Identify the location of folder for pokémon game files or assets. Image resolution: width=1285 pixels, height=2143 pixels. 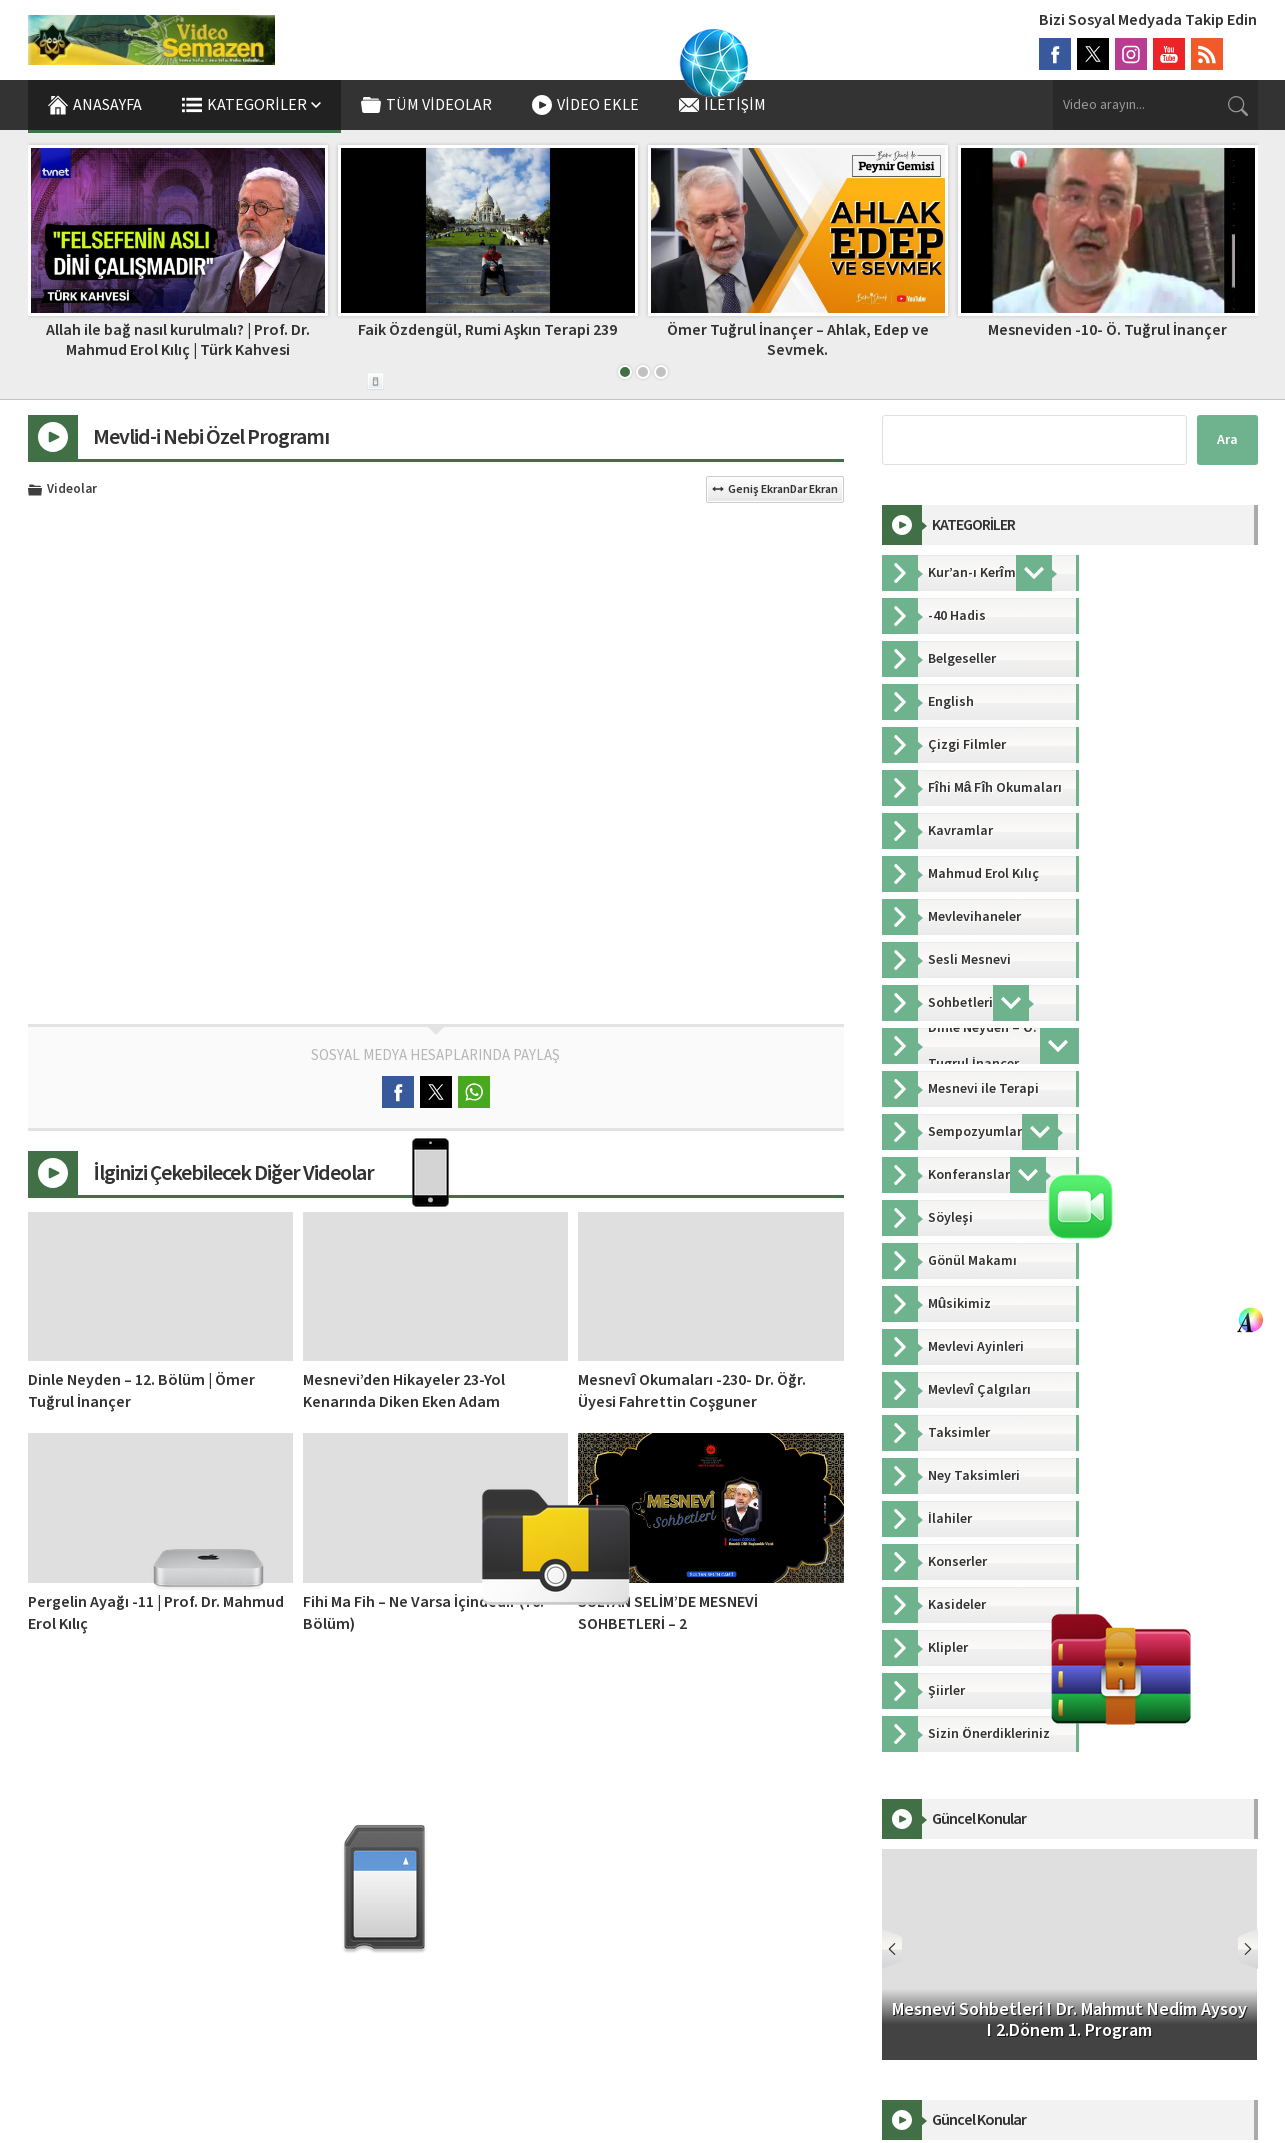
(555, 1551).